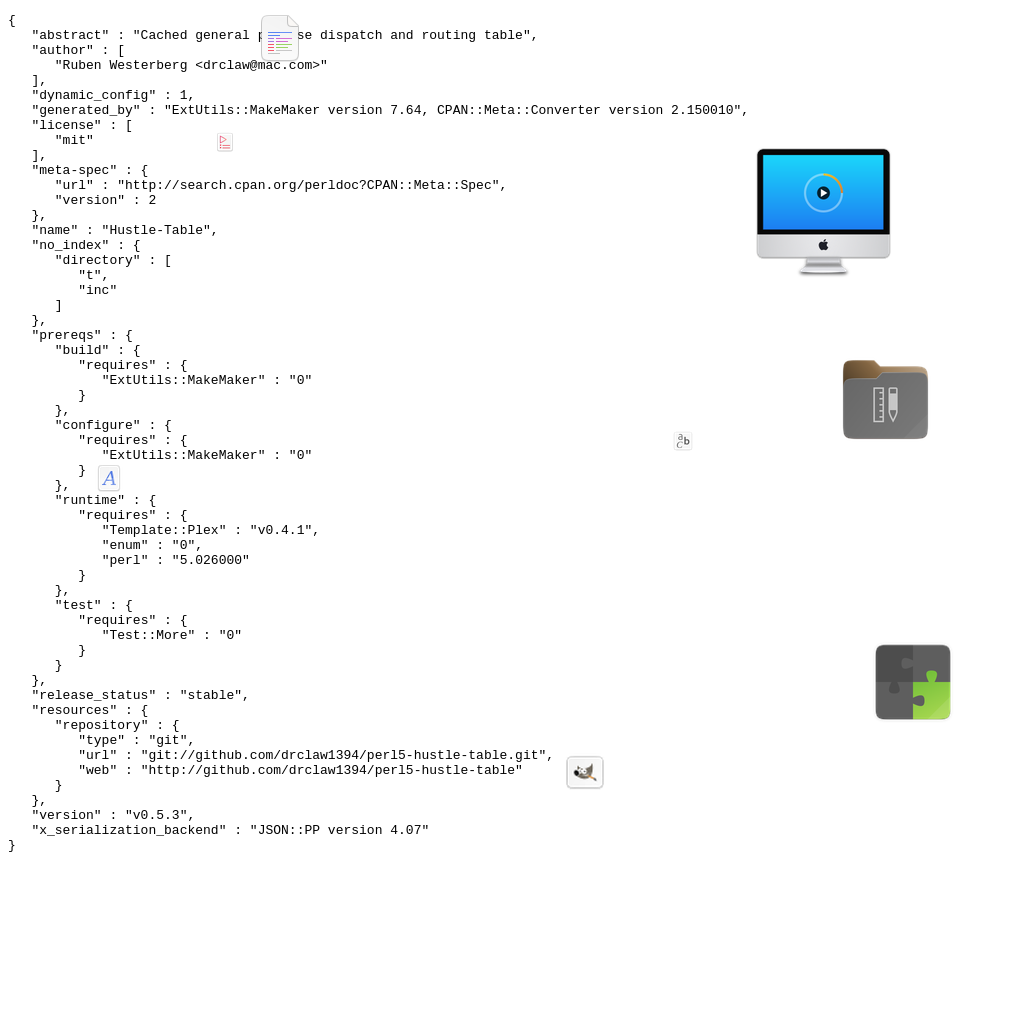 The width and height of the screenshot is (1024, 1034). Describe the element at coordinates (280, 38) in the screenshot. I see `a script or code file` at that location.